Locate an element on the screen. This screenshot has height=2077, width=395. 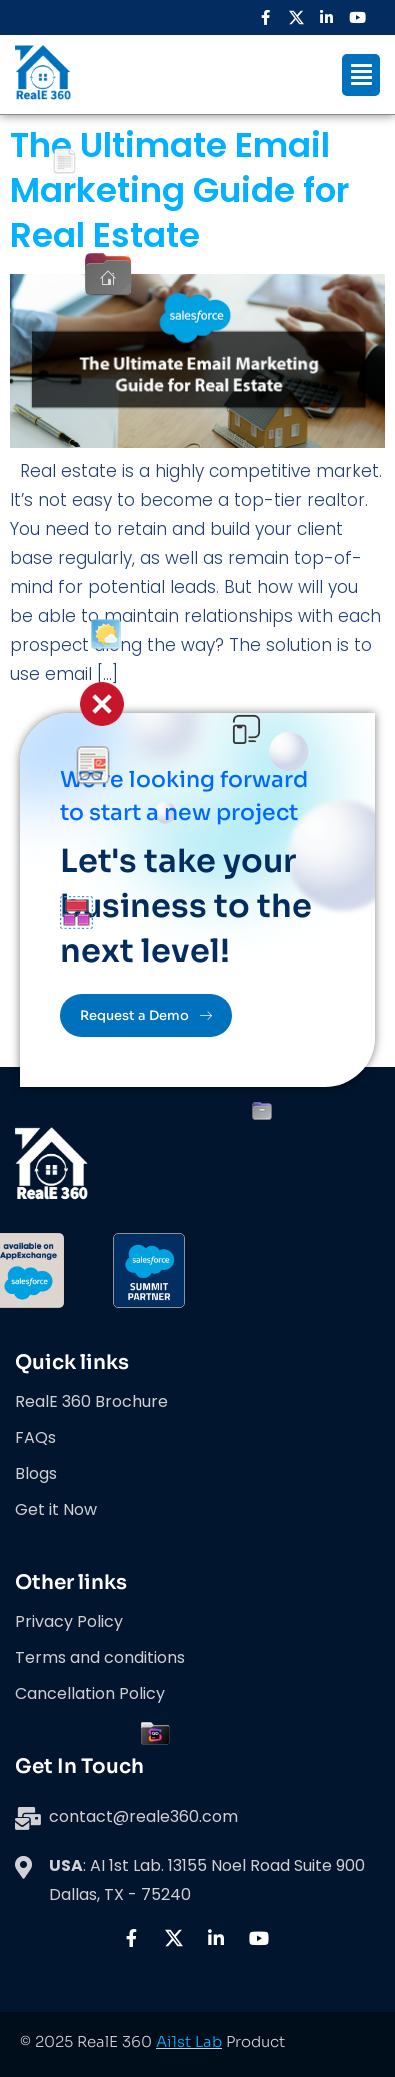
folder containing JetBrains Qodana project files is located at coordinates (155, 1734).